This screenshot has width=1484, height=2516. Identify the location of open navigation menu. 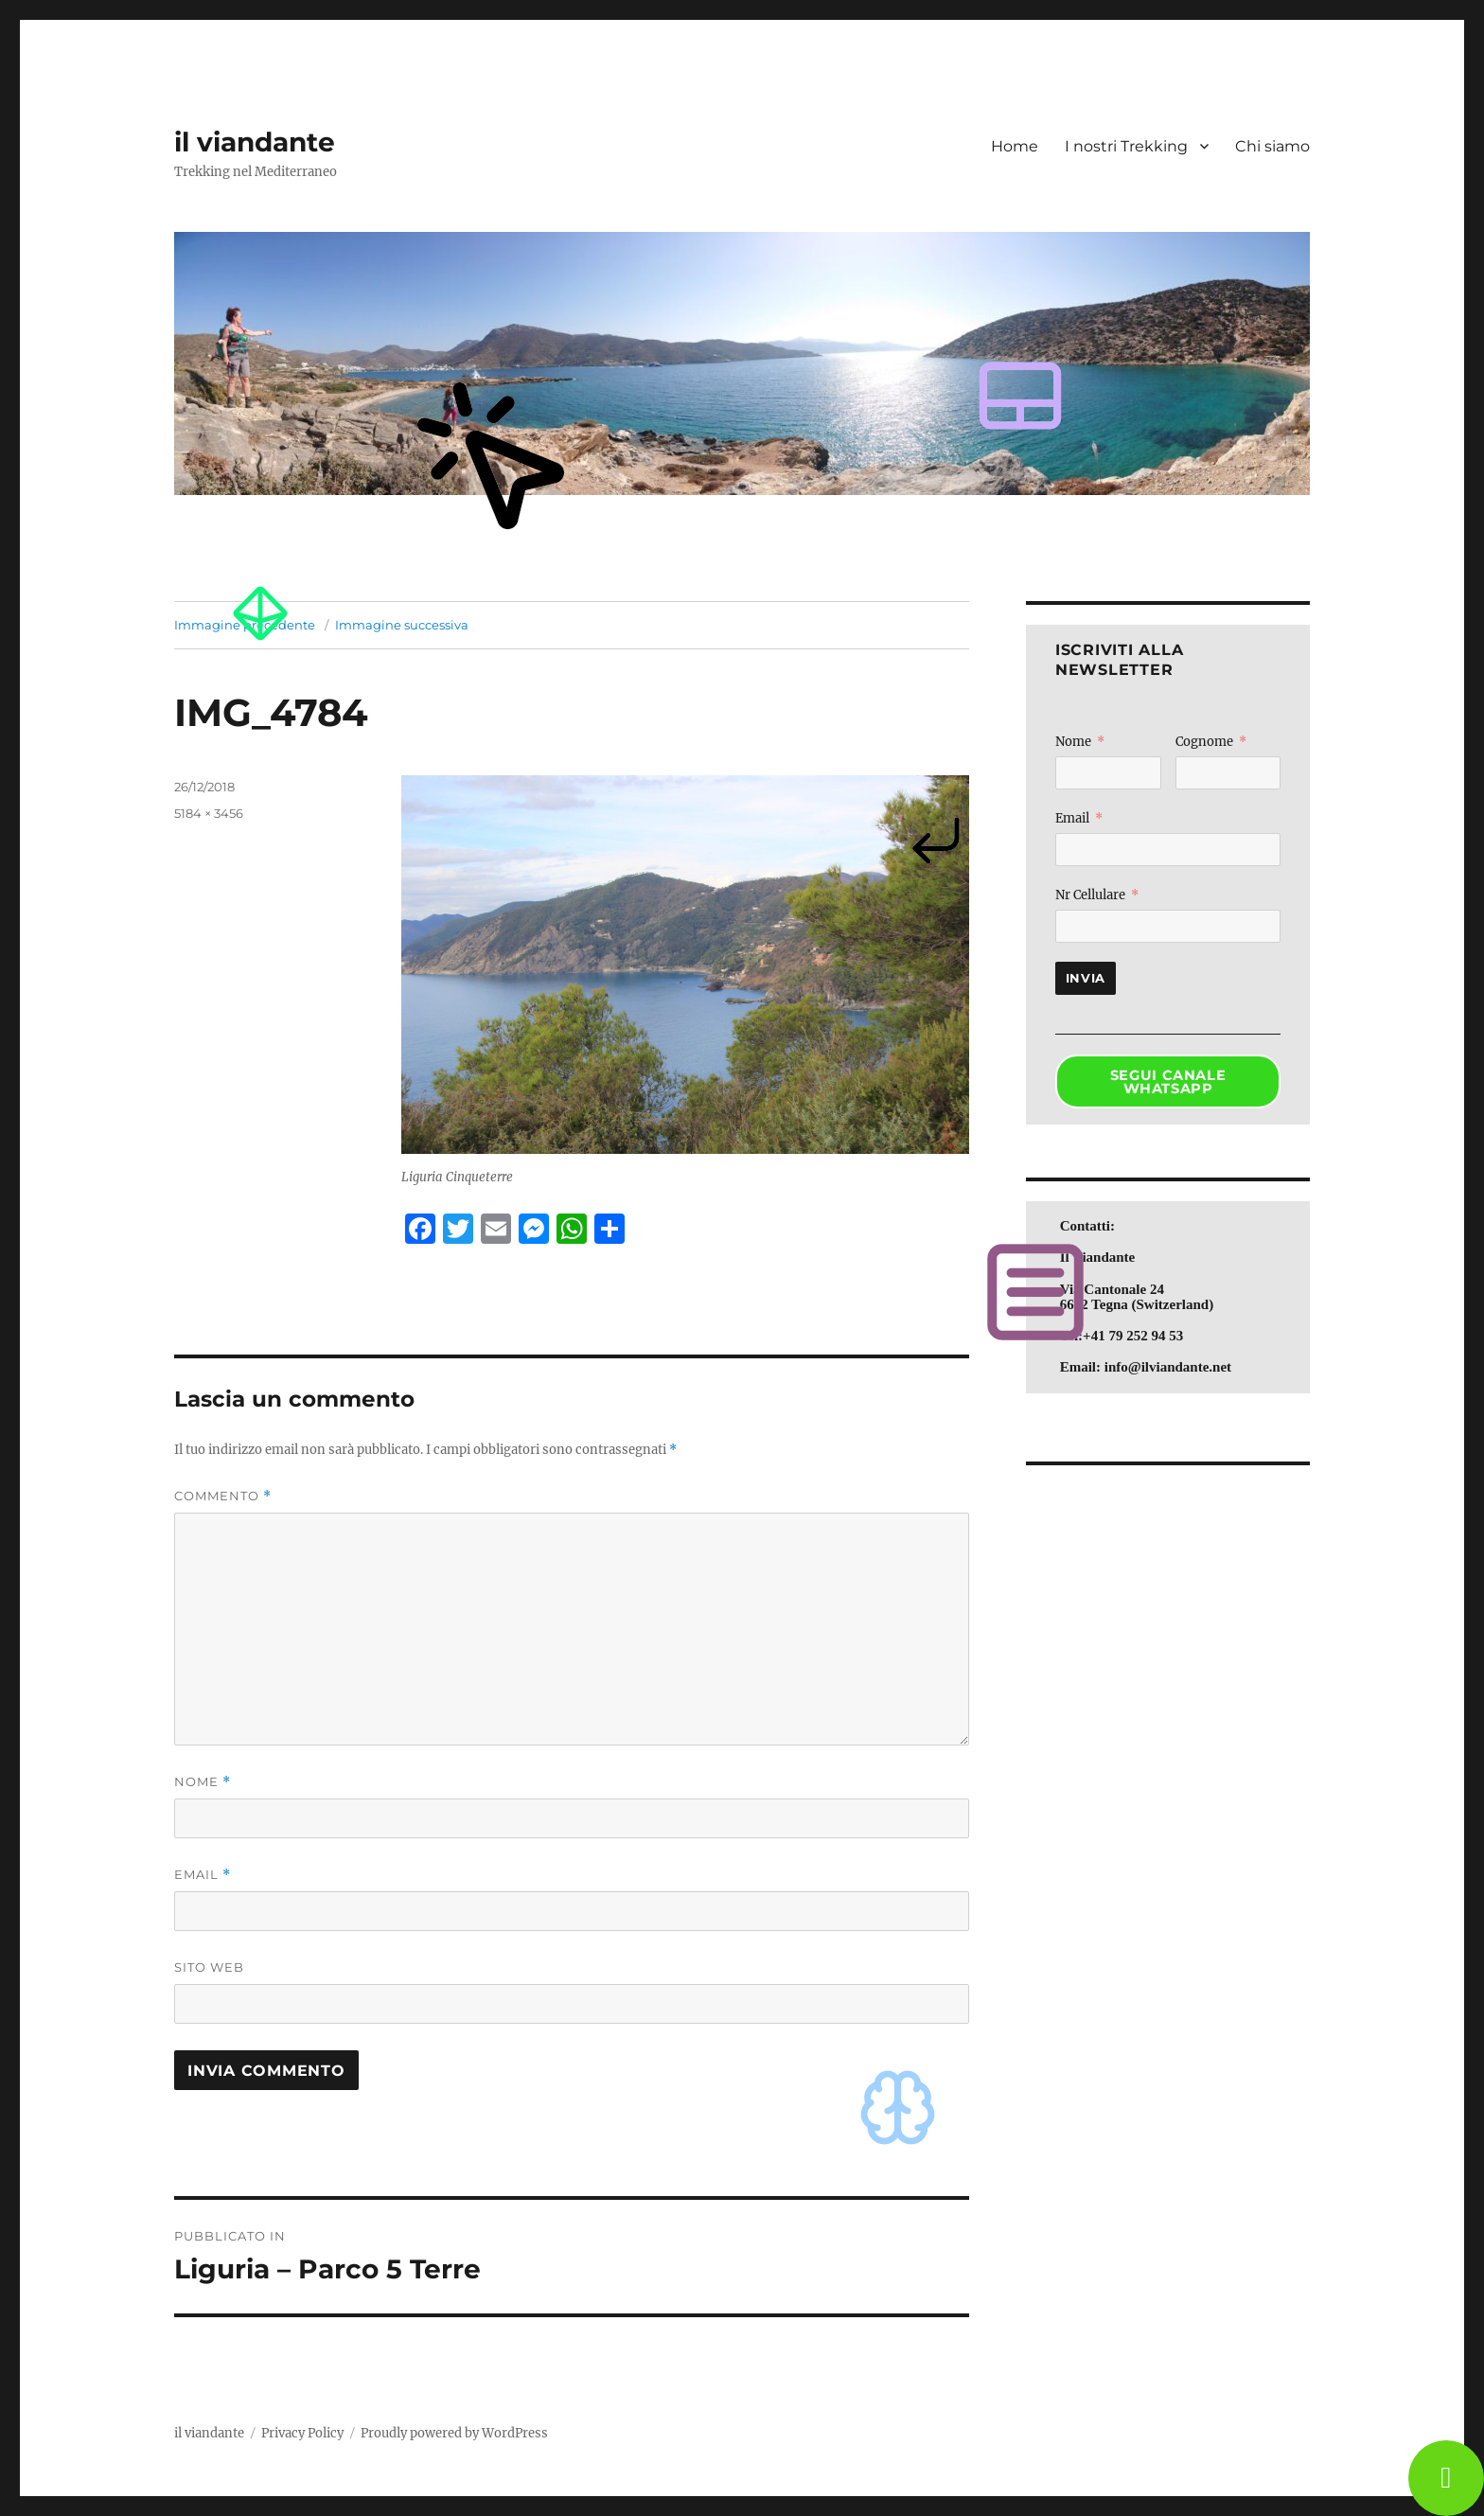
(1035, 1292).